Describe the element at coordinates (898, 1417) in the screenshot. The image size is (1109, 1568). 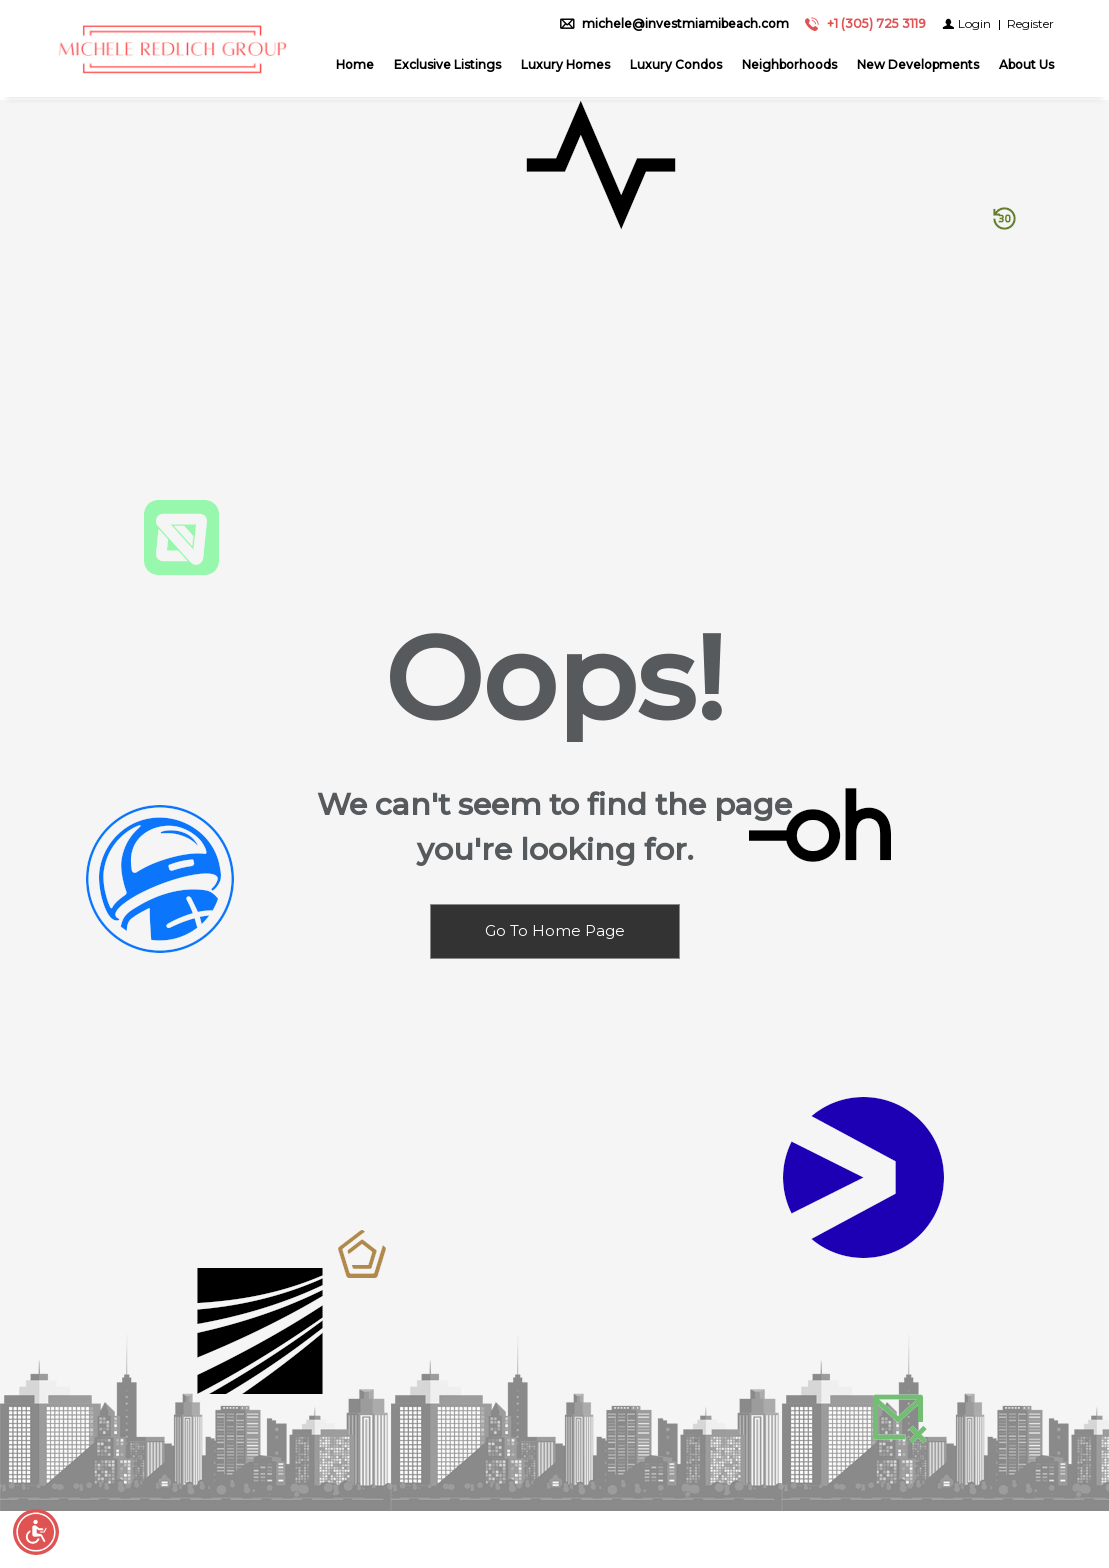
I see `close or dismiss an email` at that location.